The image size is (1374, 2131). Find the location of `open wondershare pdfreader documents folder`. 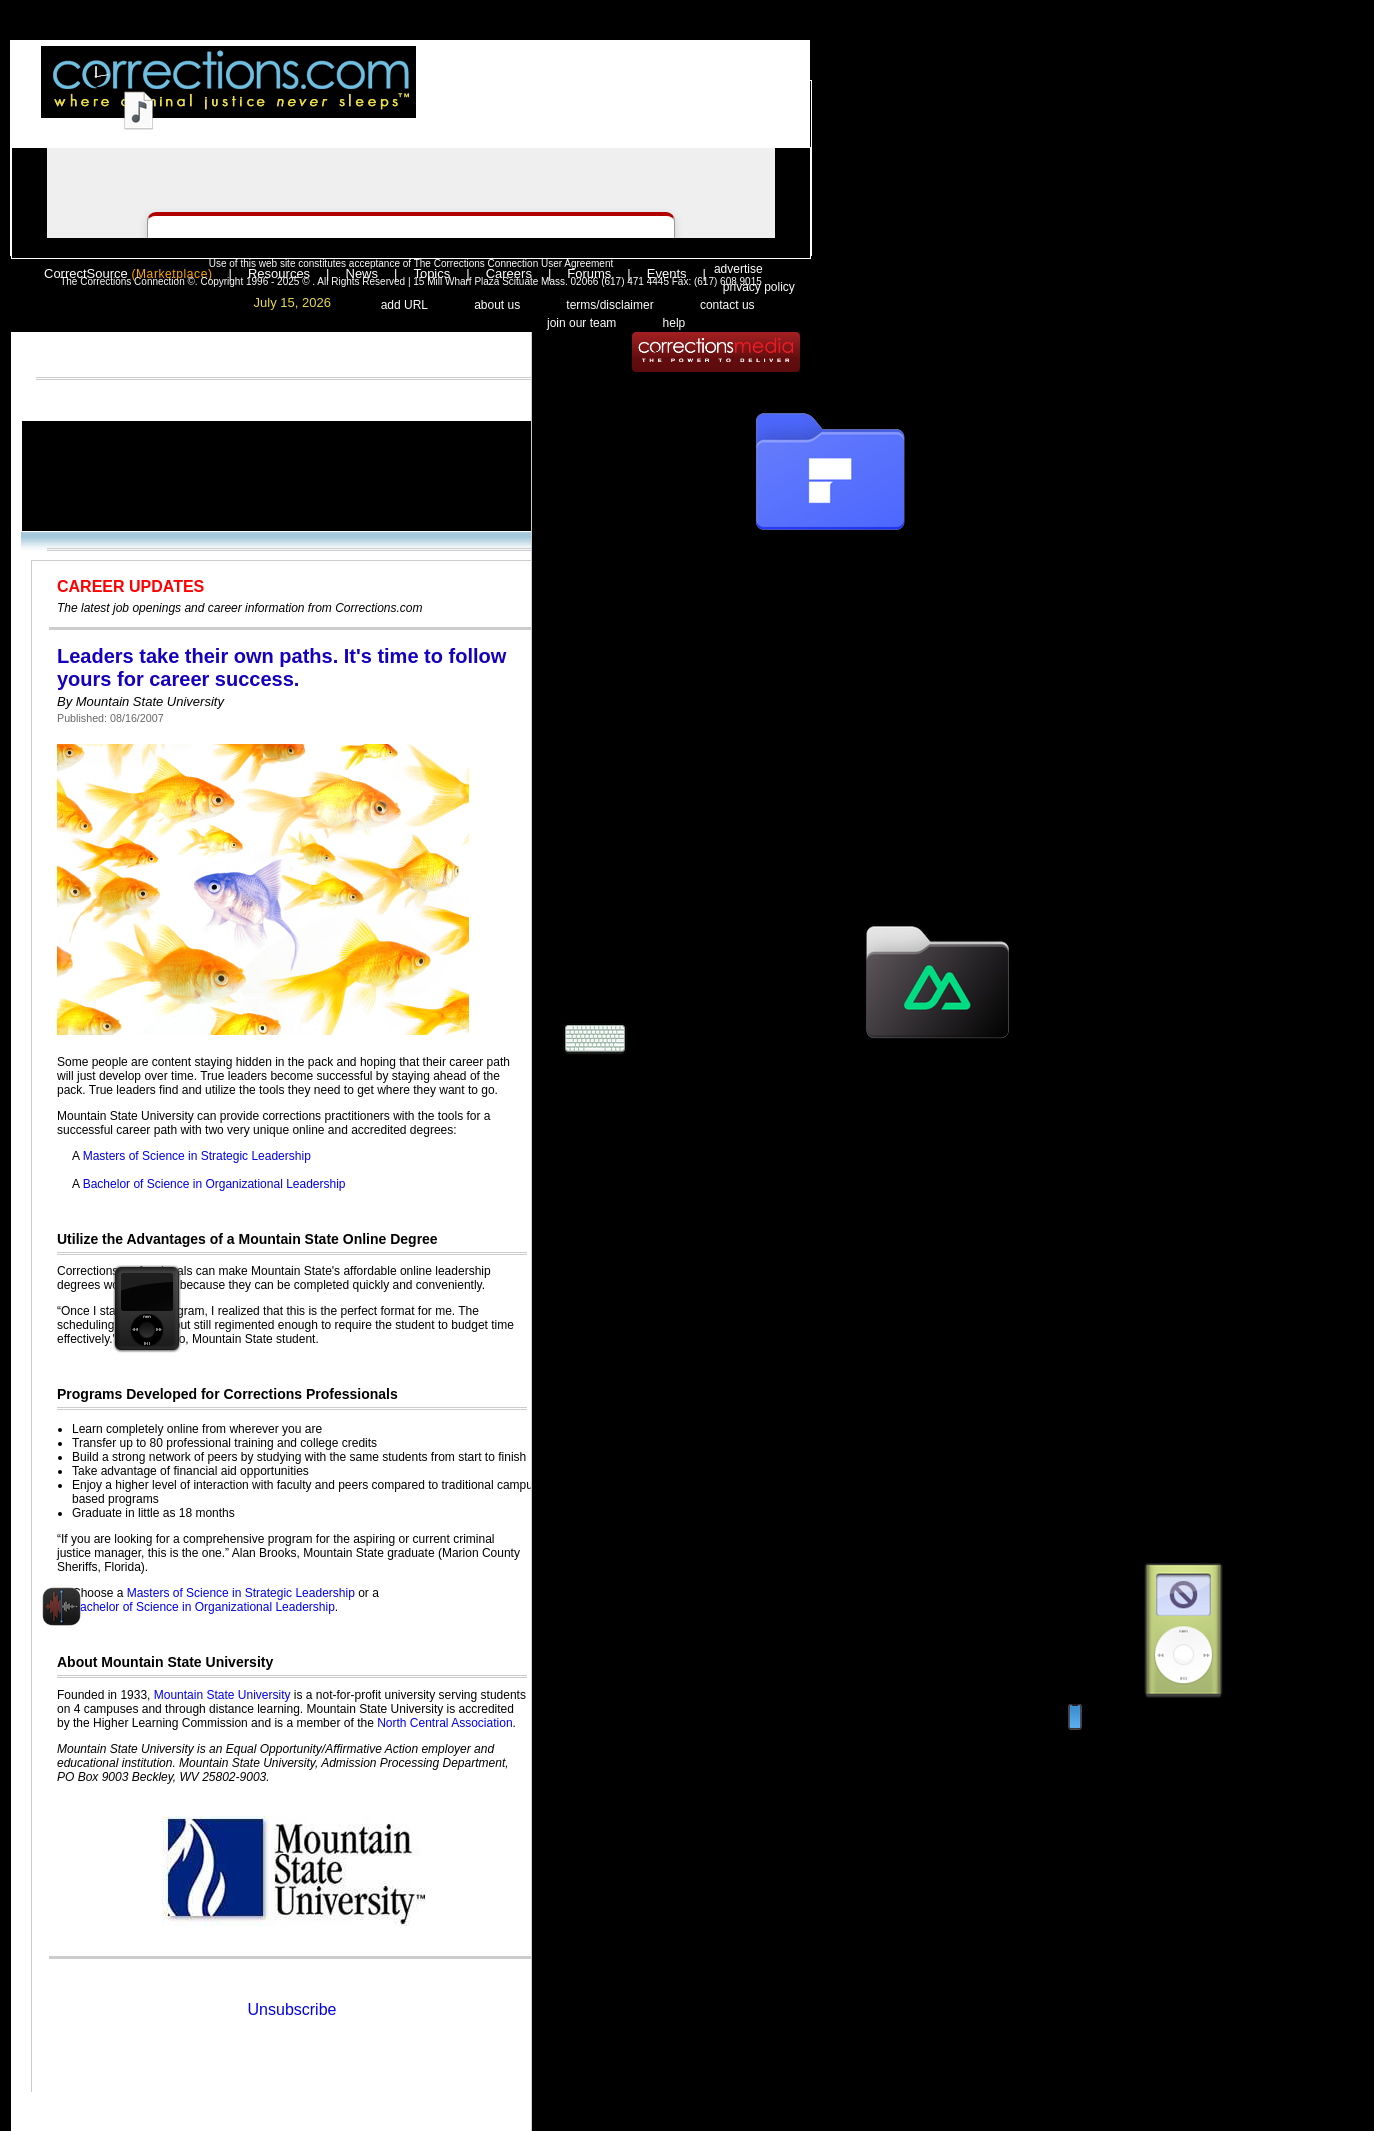

open wondershare pdfreader documents folder is located at coordinates (829, 475).